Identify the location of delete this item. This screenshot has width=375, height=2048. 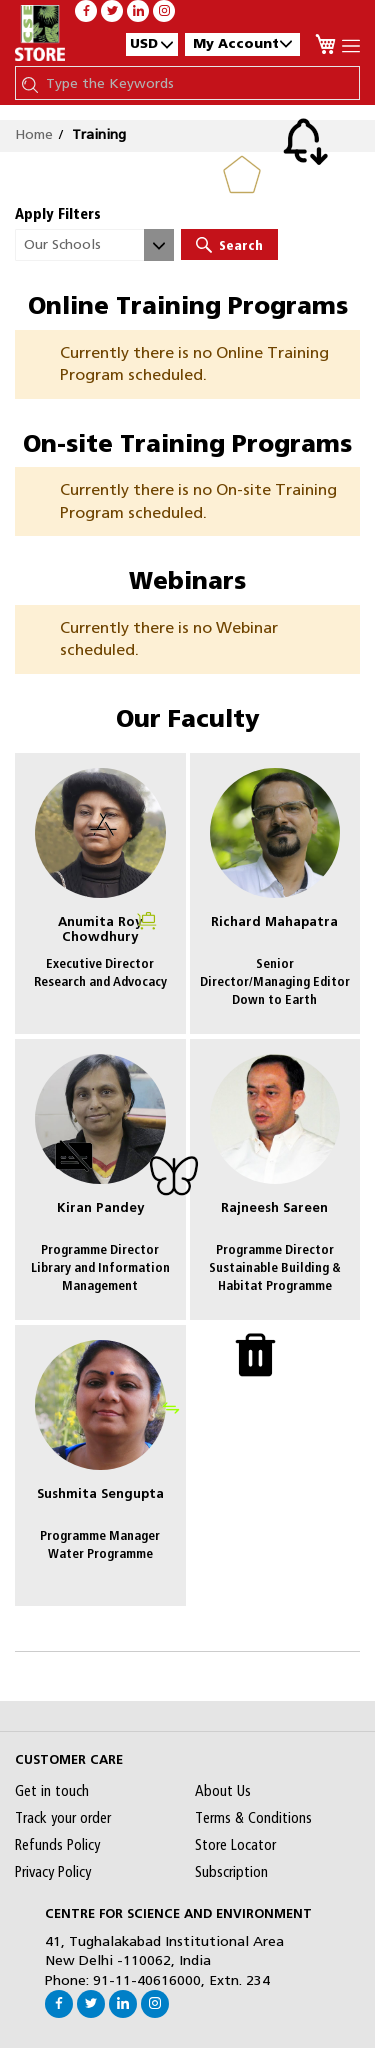
(255, 1356).